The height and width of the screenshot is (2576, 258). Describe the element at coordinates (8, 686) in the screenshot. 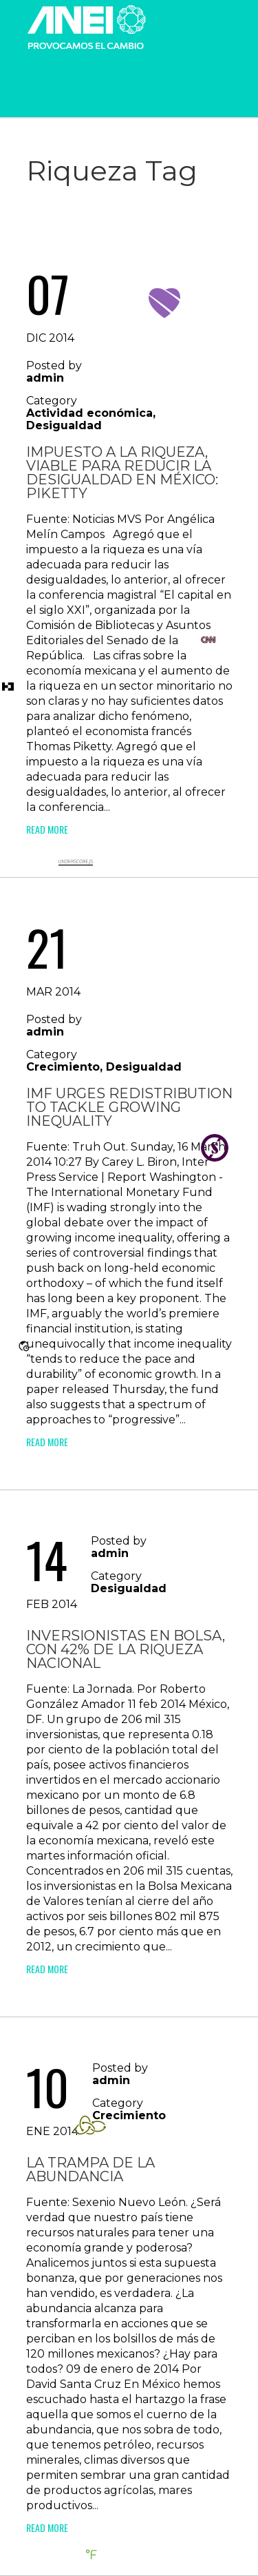

I see `better auth authentication service logo` at that location.